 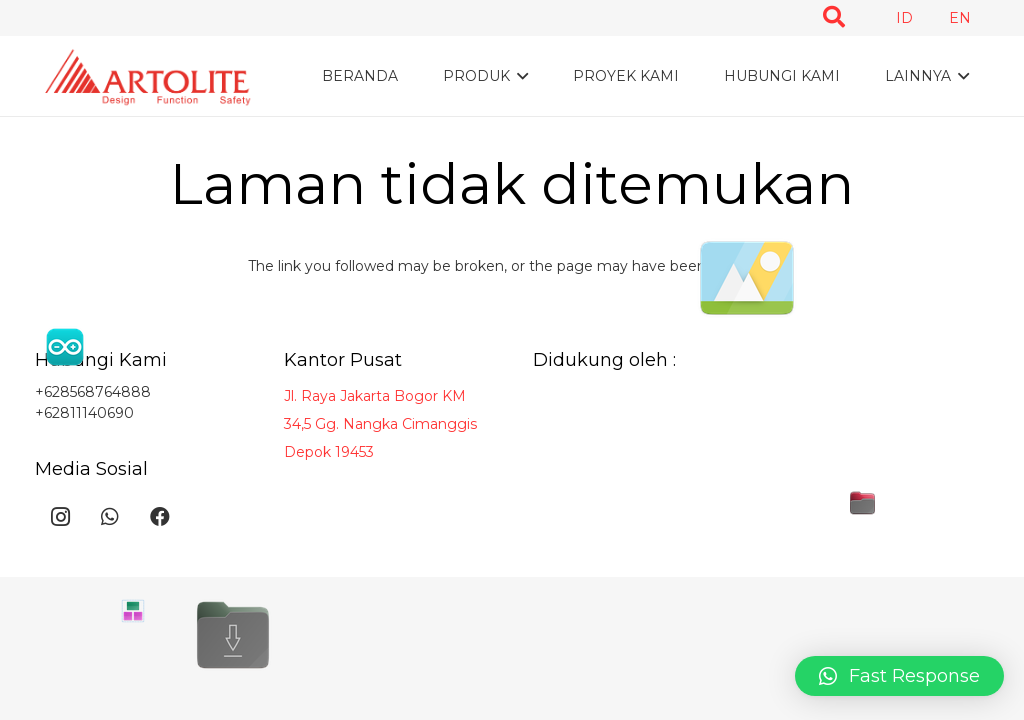 What do you see at coordinates (133, 611) in the screenshot?
I see `select all items in the current view` at bounding box center [133, 611].